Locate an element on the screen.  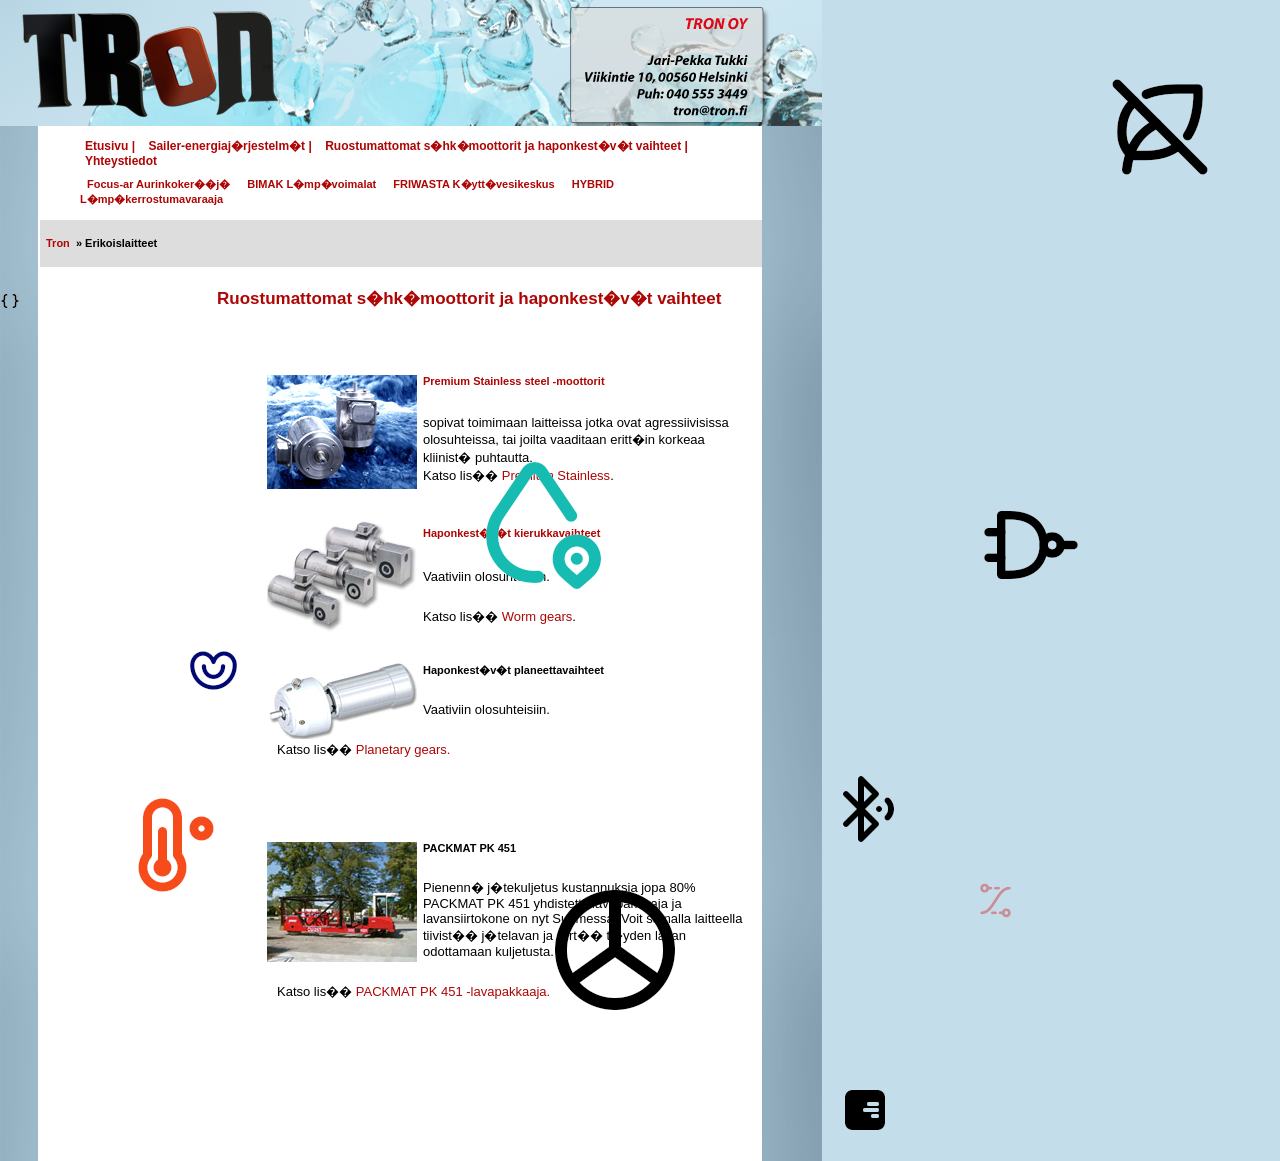
searching for nearby bluetooth devices is located at coordinates (861, 809).